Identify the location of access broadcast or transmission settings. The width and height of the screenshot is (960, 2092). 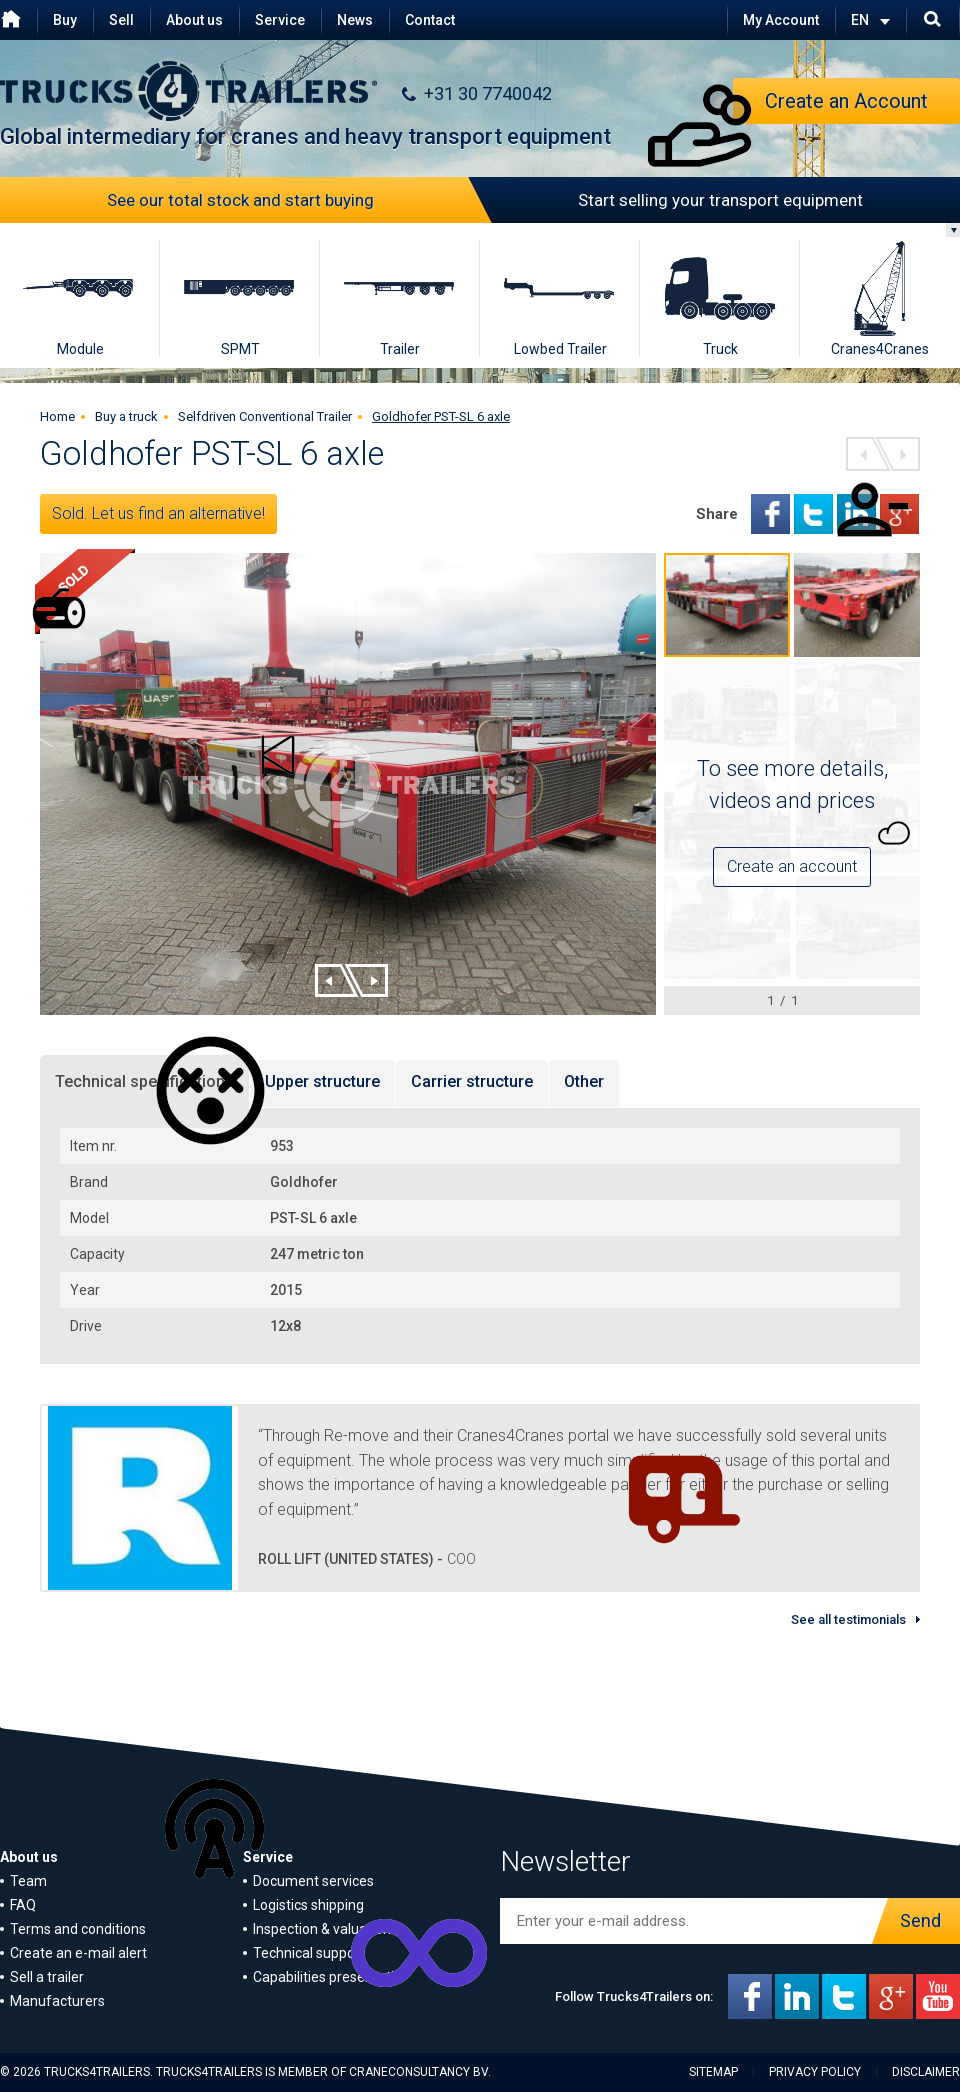
(214, 1828).